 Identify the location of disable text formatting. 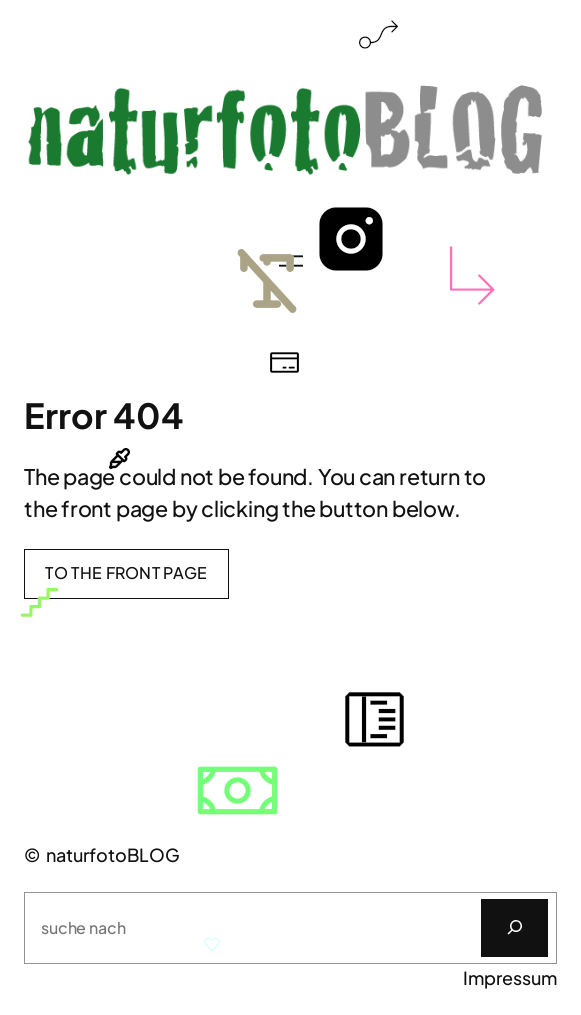
(267, 281).